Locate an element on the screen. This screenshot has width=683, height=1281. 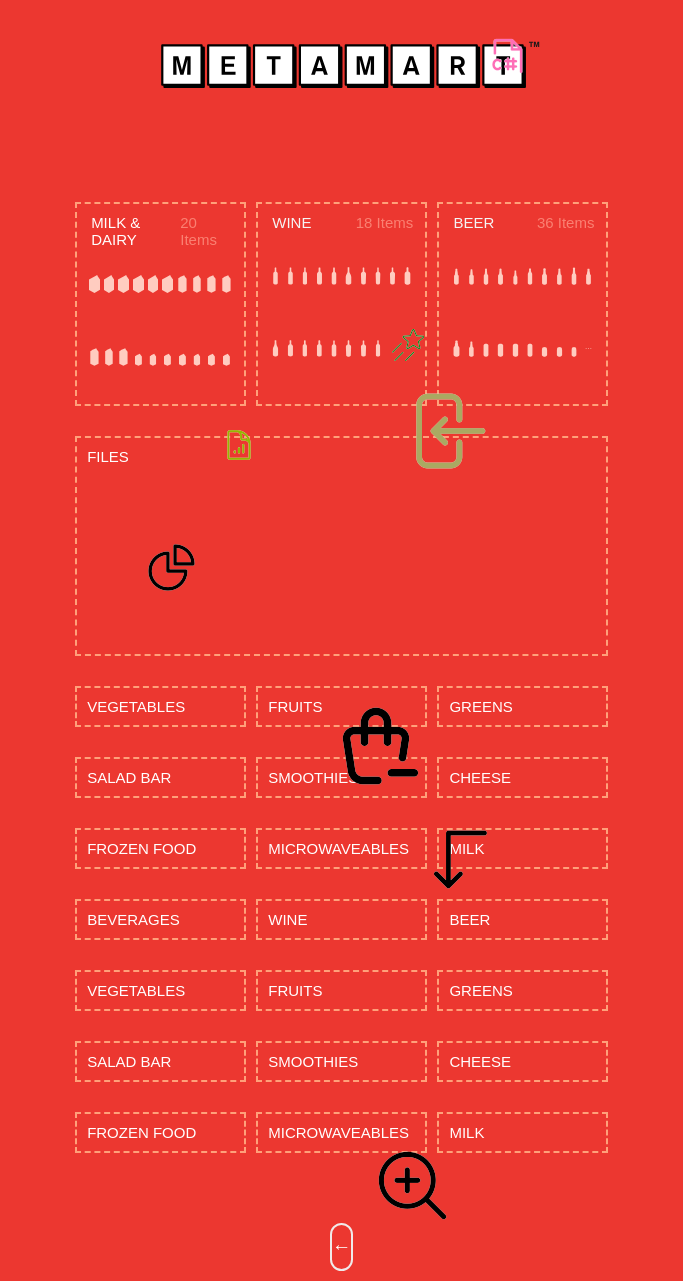
log out of your account is located at coordinates (445, 431).